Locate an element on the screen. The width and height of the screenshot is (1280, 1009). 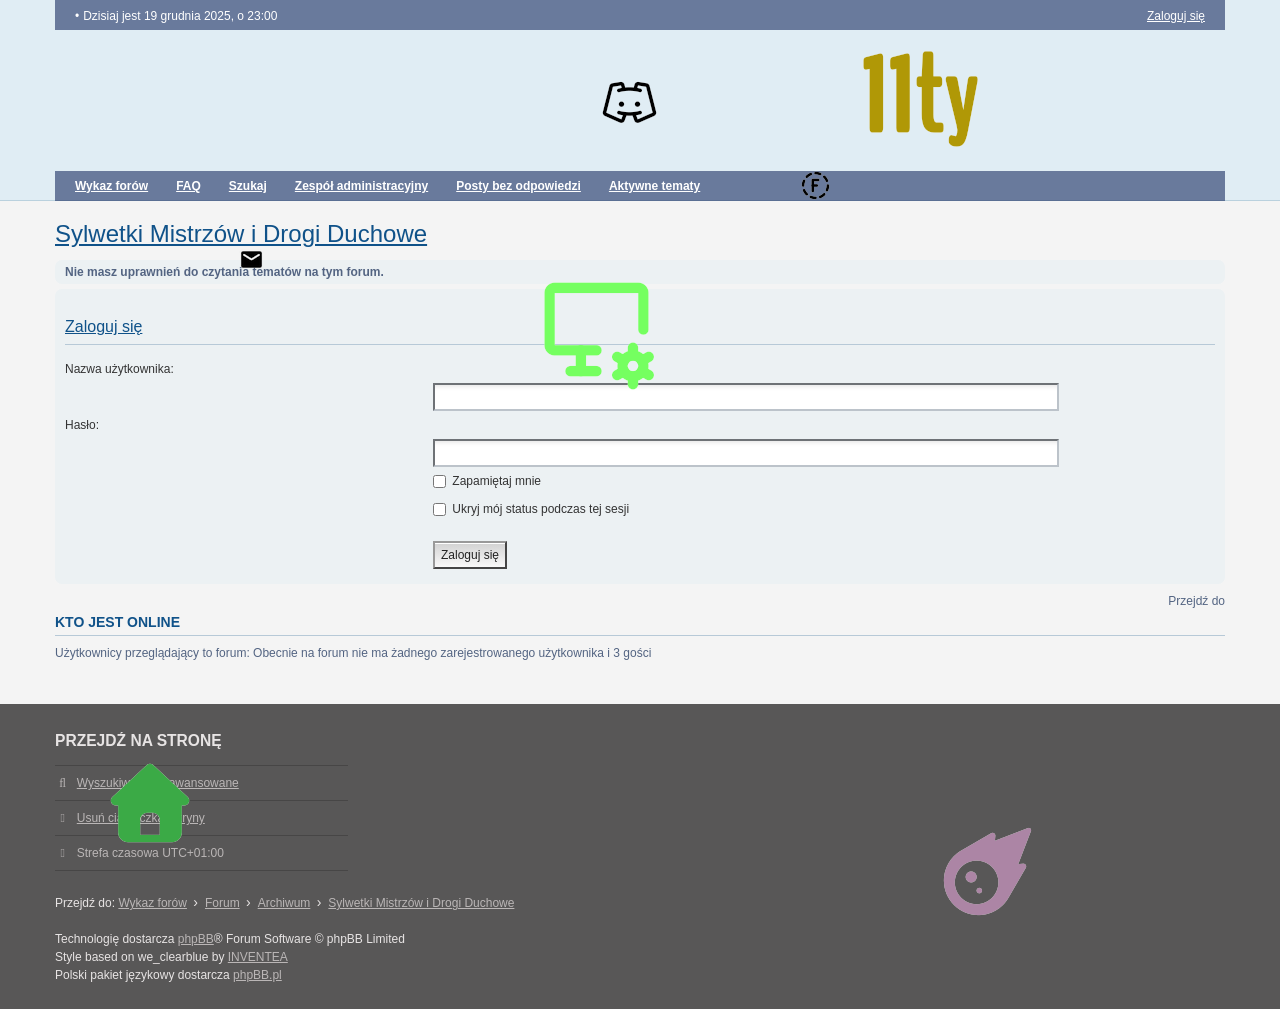
open Discord is located at coordinates (629, 101).